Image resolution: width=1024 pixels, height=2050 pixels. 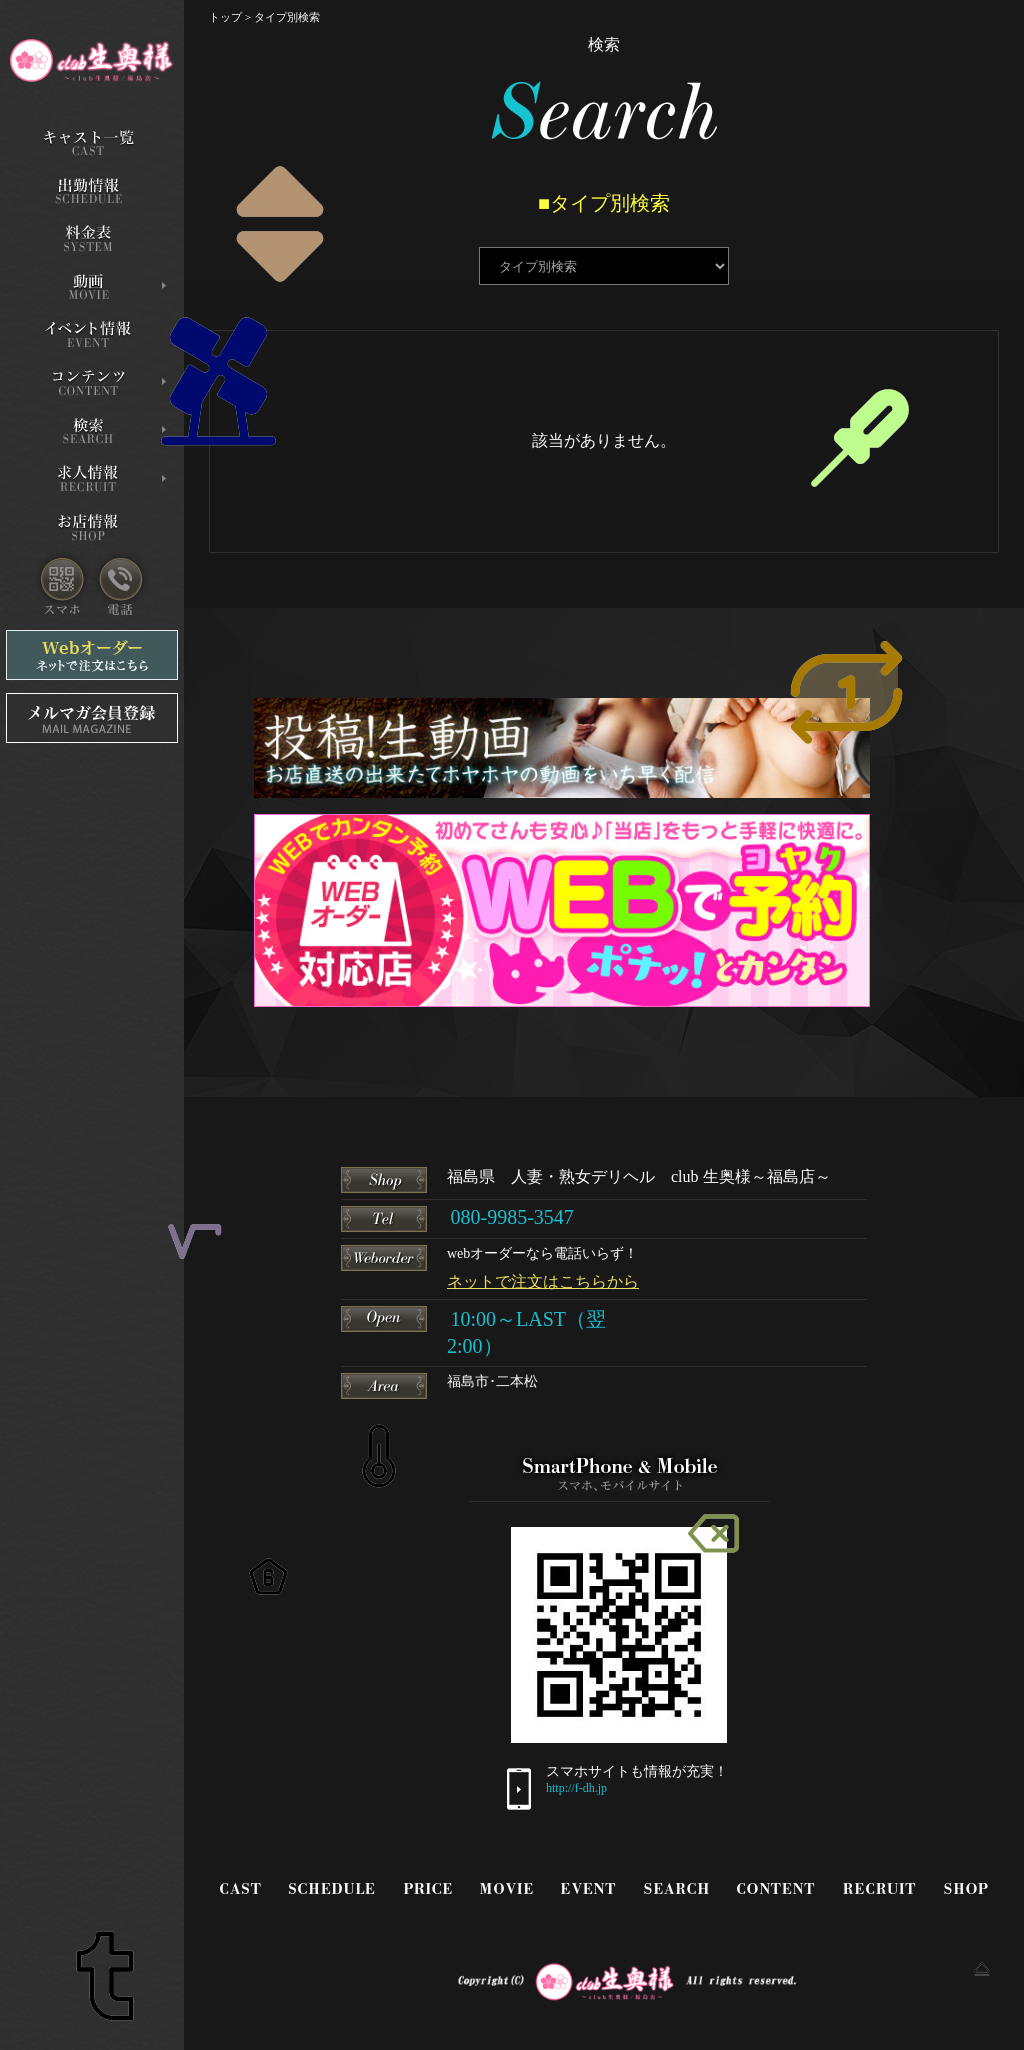 I want to click on view current temperature reading, so click(x=379, y=1456).